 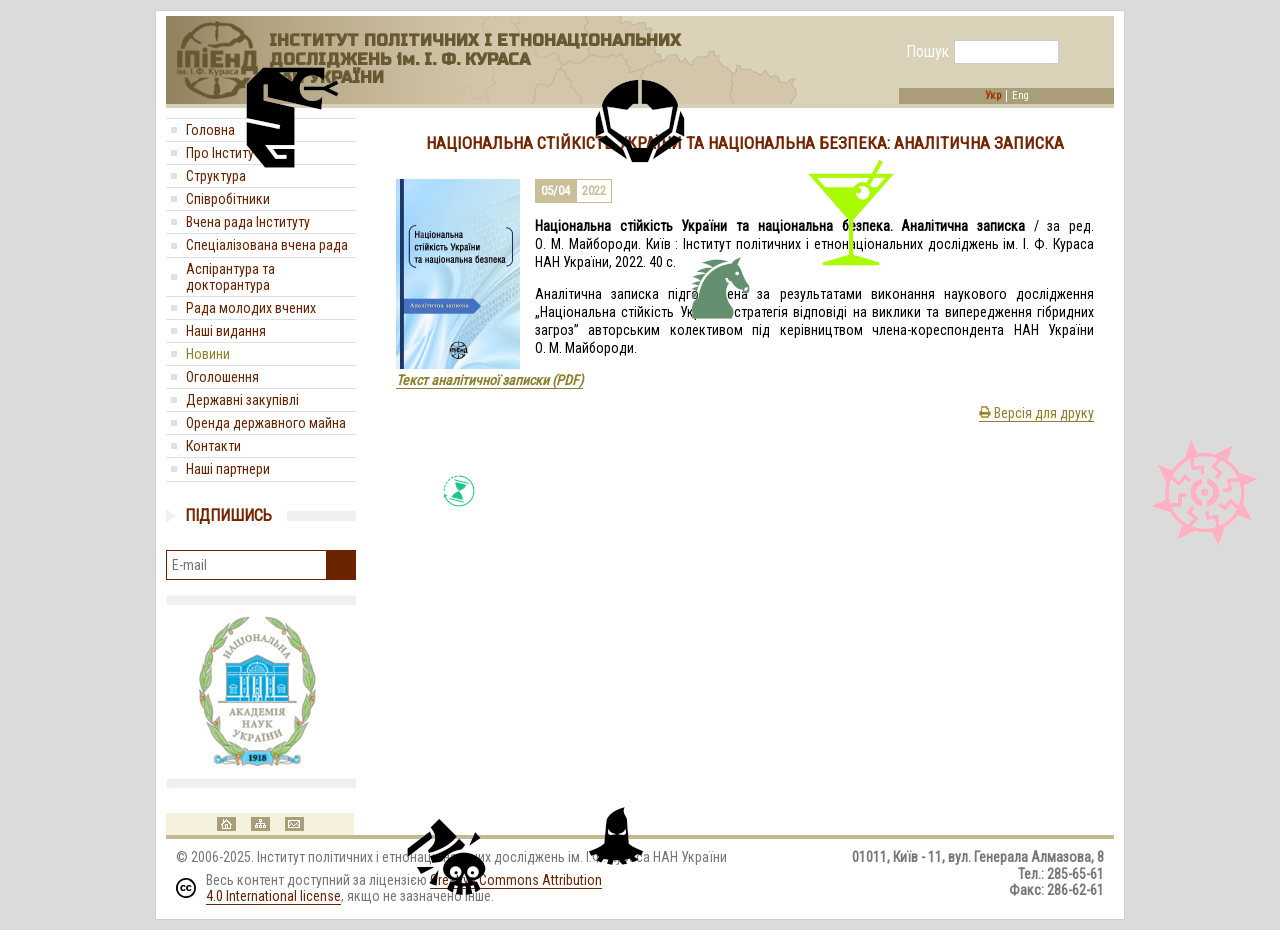 I want to click on a trap or hazard element in a game, so click(x=1204, y=491).